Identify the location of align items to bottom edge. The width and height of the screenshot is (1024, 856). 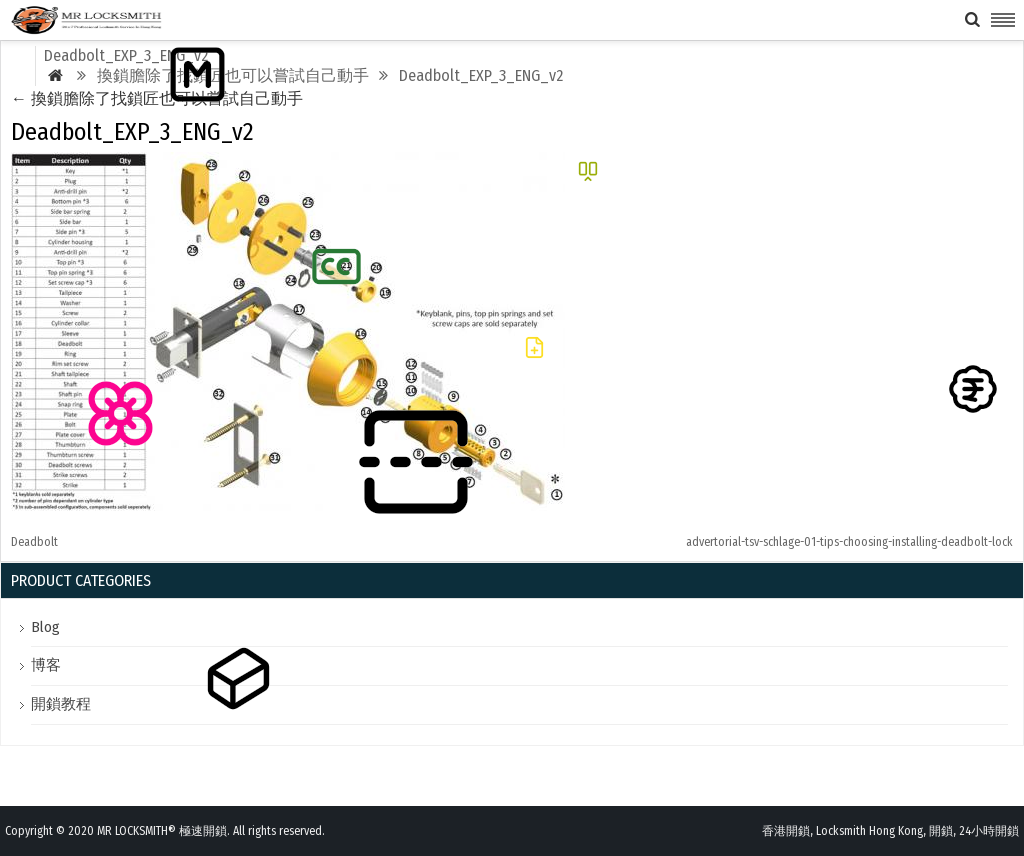
(588, 171).